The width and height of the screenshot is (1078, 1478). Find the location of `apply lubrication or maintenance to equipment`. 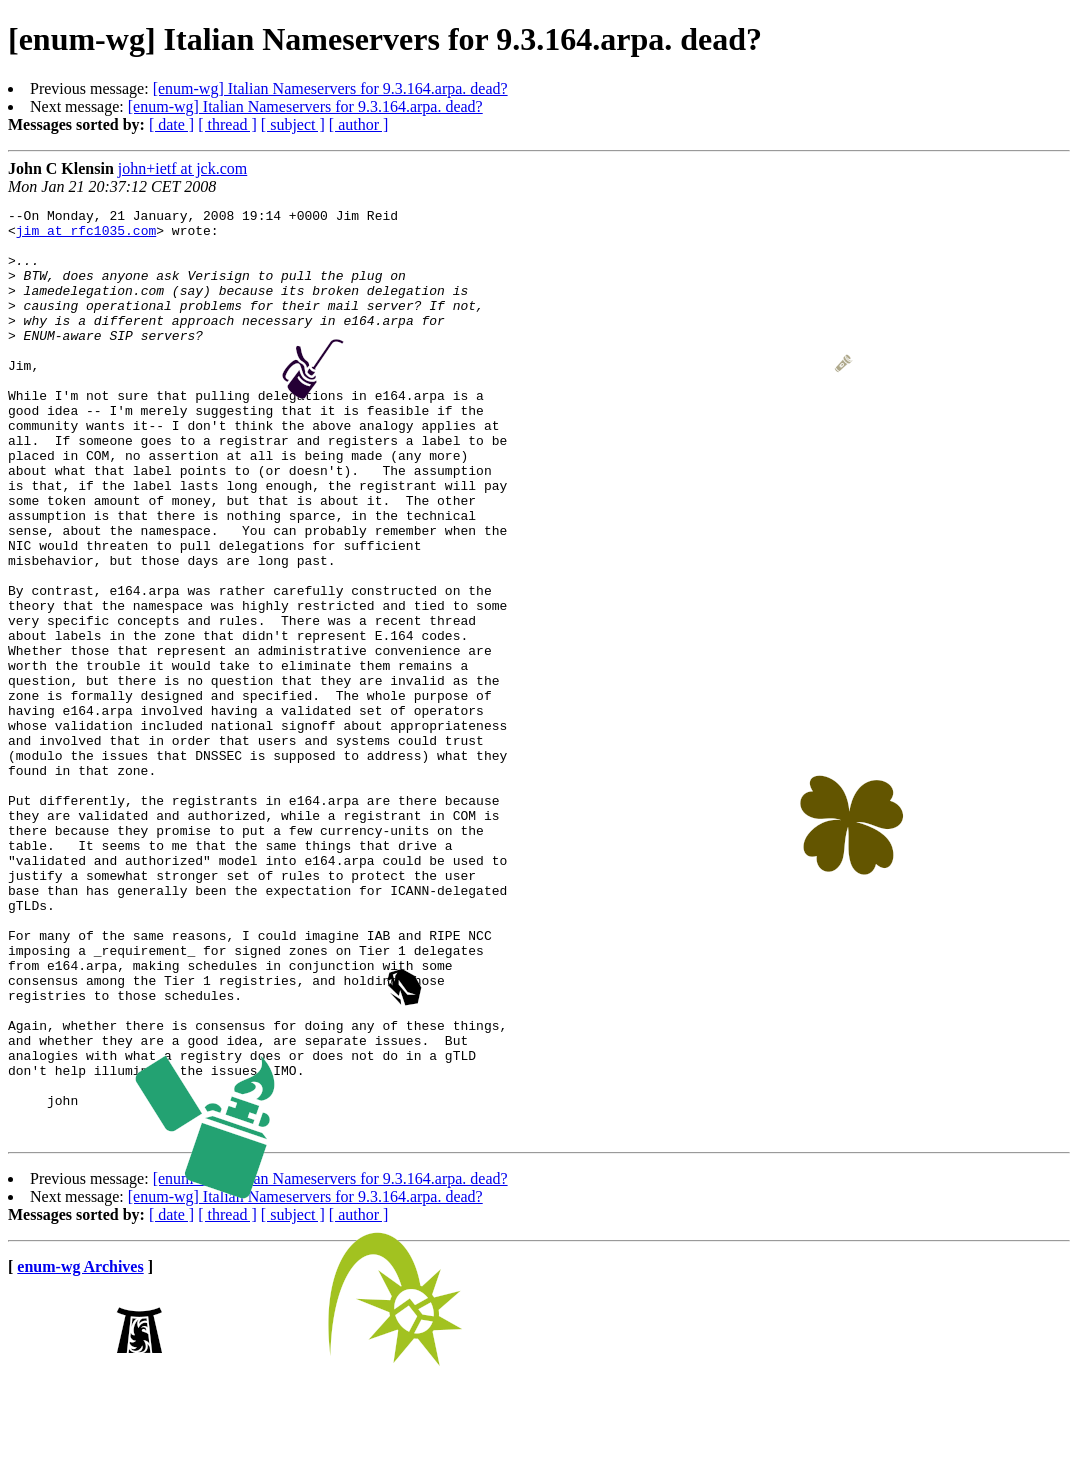

apply lubrication or maintenance to equipment is located at coordinates (313, 369).